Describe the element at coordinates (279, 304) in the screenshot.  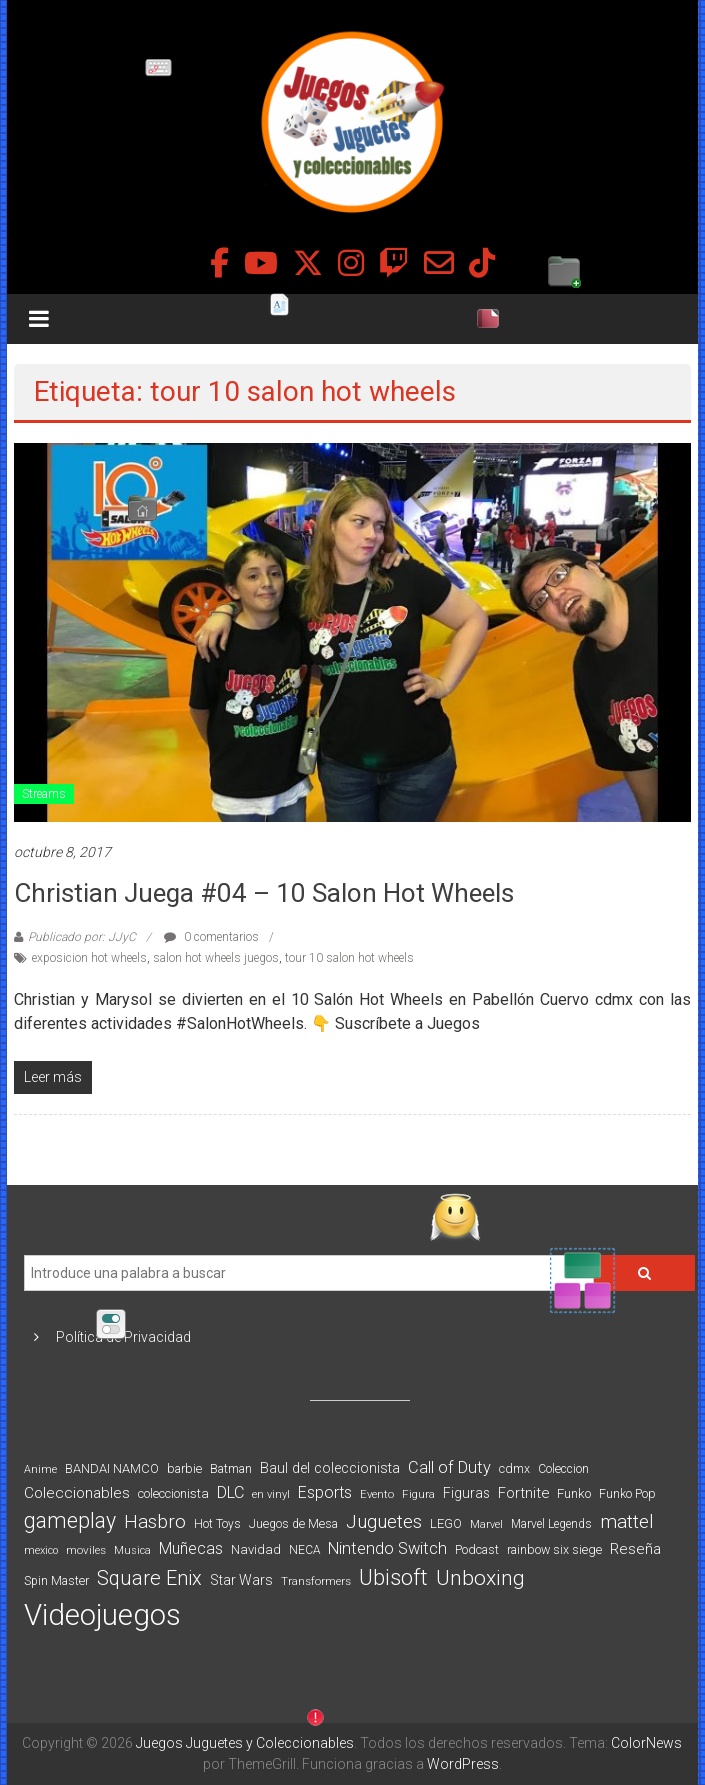
I see `open a text document file` at that location.